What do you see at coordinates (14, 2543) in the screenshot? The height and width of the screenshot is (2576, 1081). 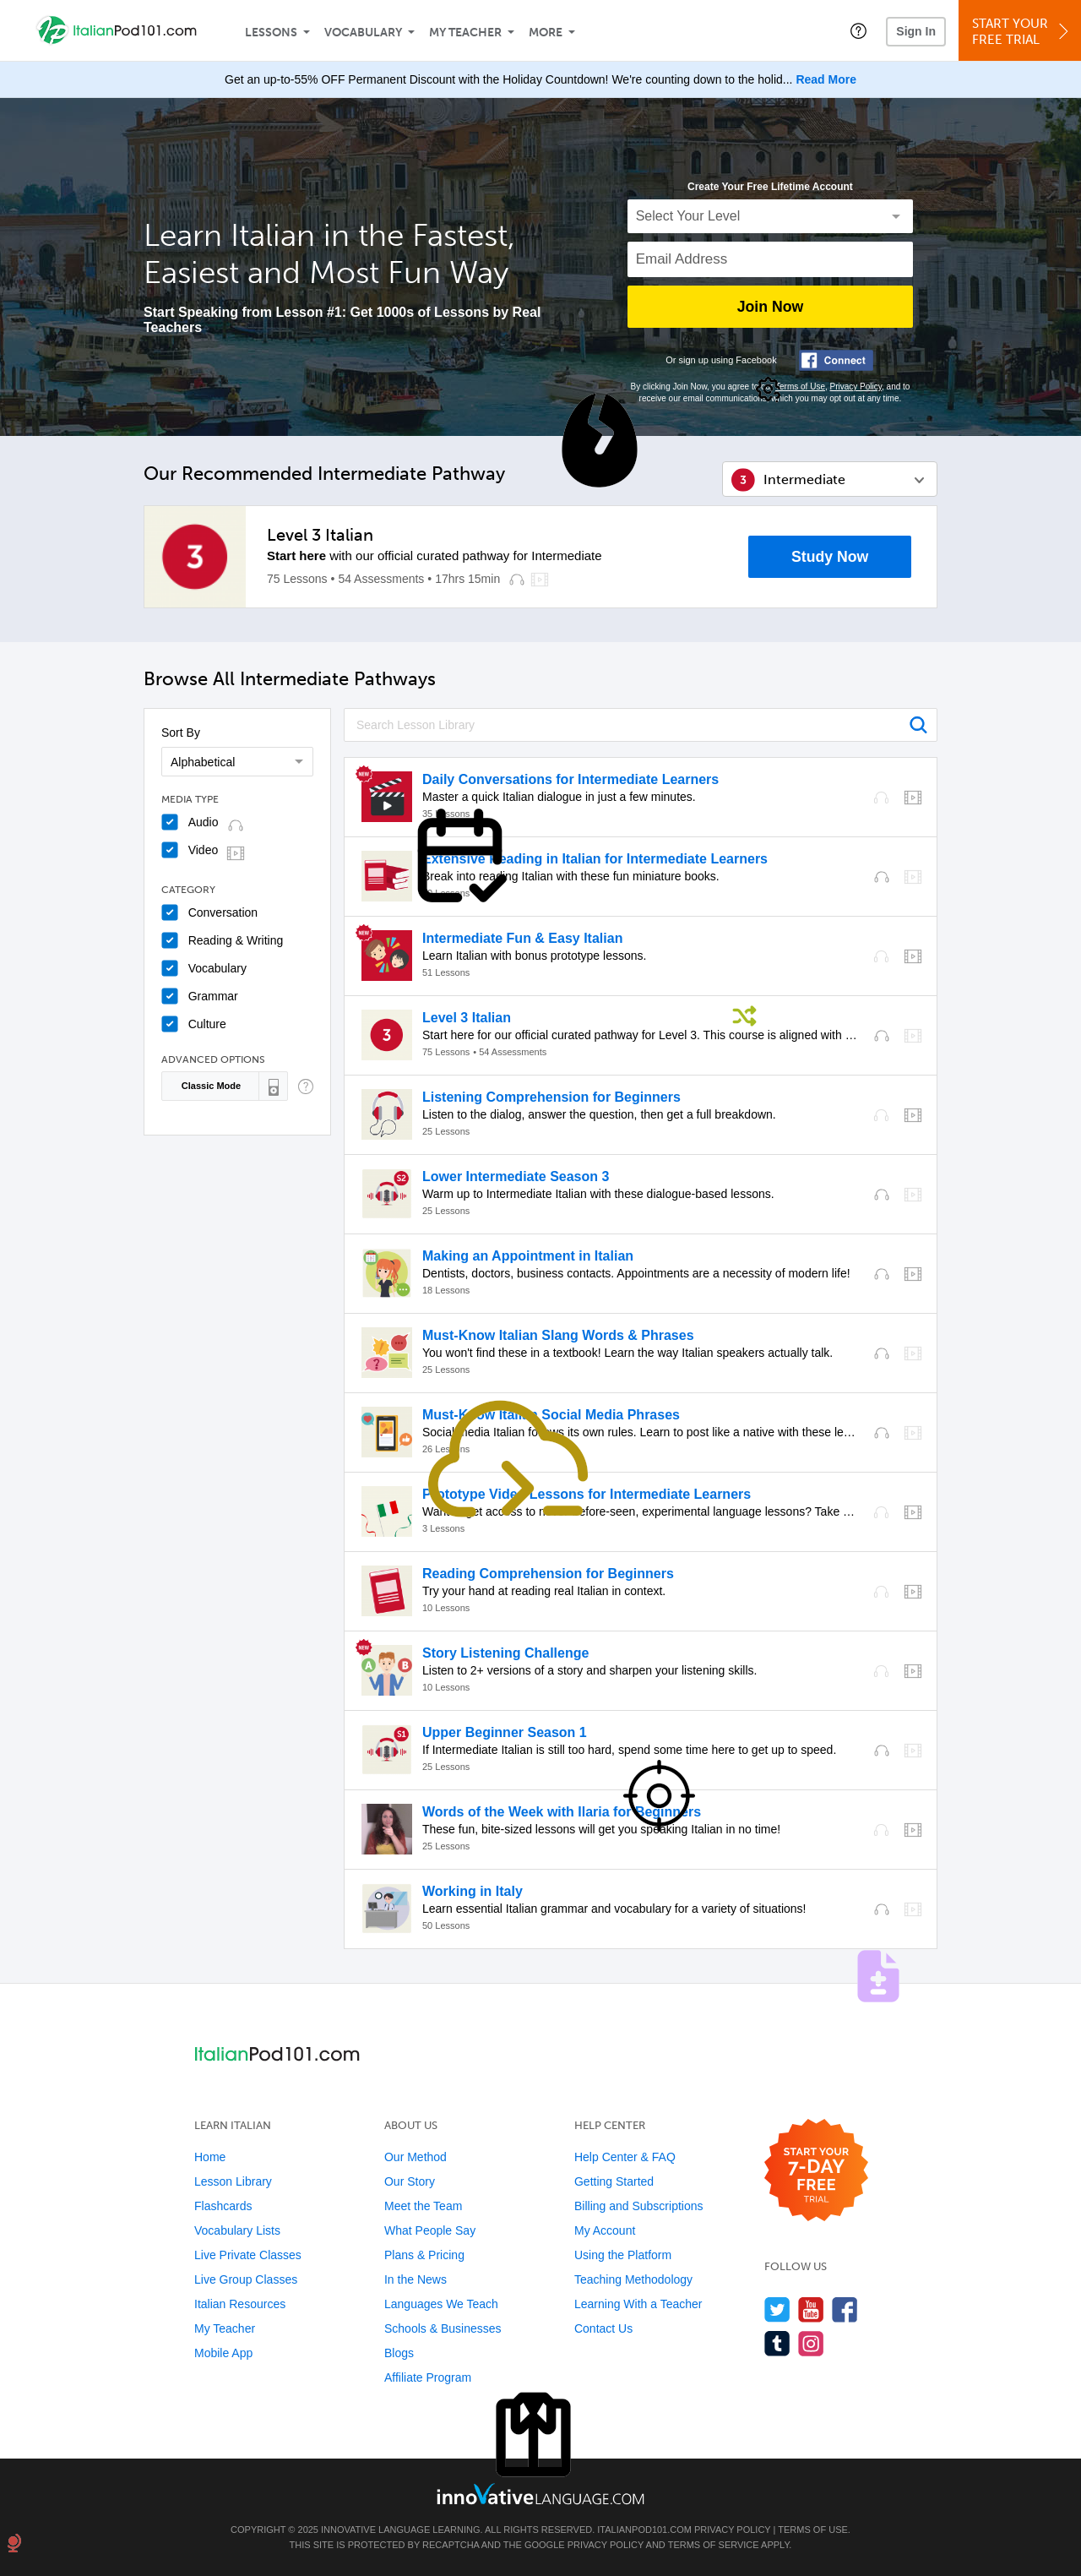 I see `switch to global or worldwide view` at bounding box center [14, 2543].